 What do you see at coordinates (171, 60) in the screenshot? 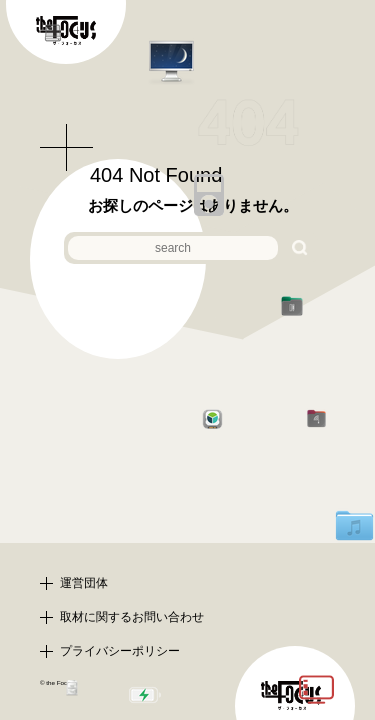
I see `access screensaver settings` at bounding box center [171, 60].